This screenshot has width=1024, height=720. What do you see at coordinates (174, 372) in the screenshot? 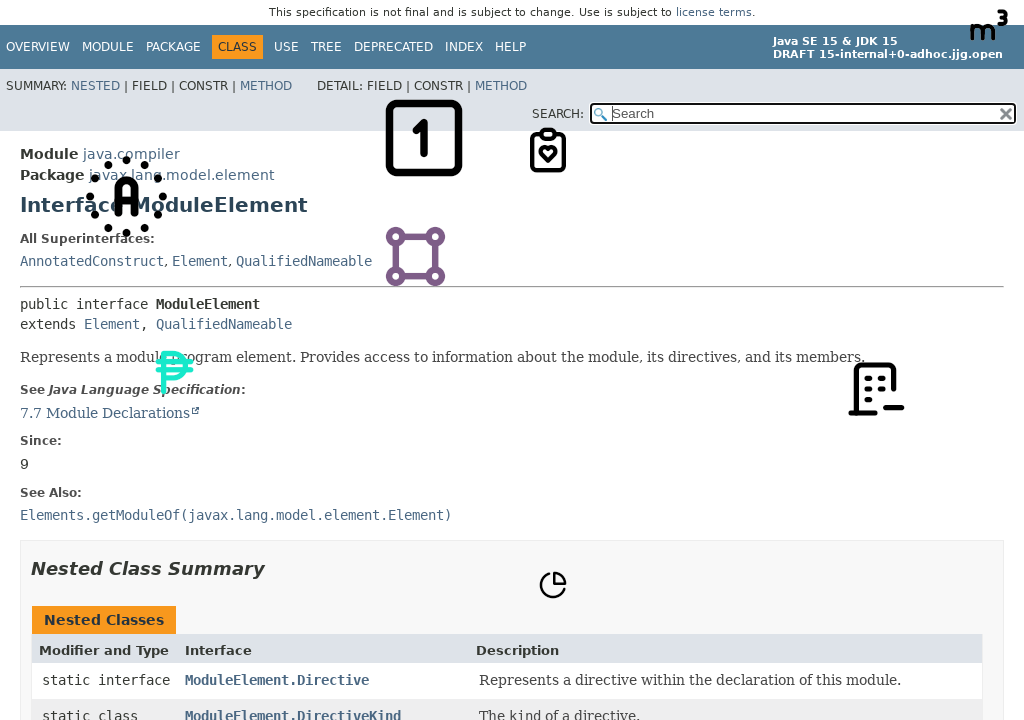
I see `indicates price or payment in philippine pesos` at bounding box center [174, 372].